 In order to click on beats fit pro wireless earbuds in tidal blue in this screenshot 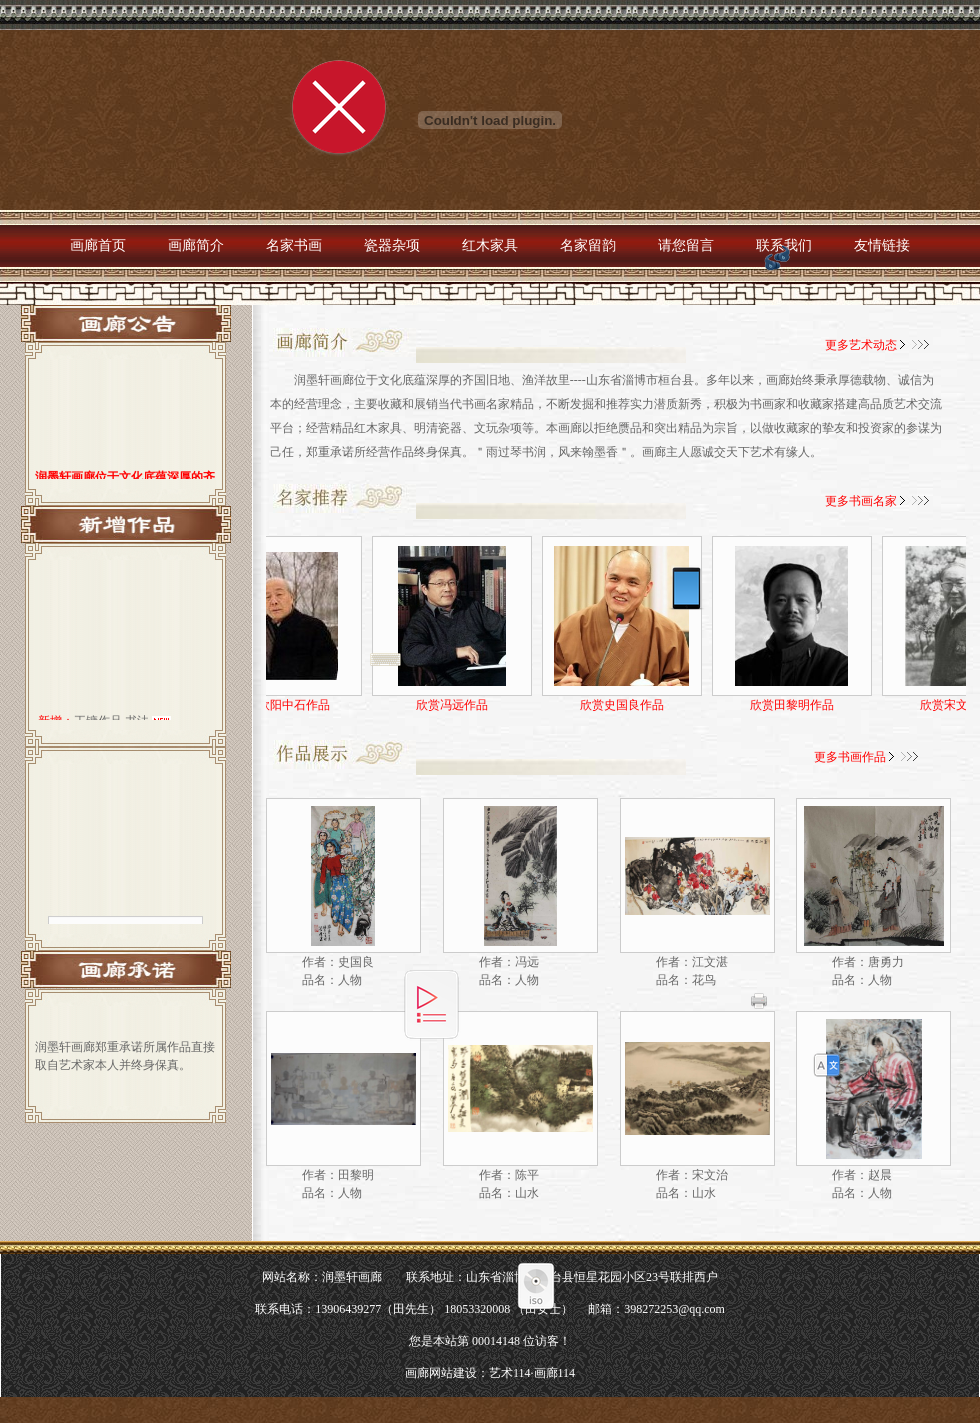, I will do `click(777, 258)`.